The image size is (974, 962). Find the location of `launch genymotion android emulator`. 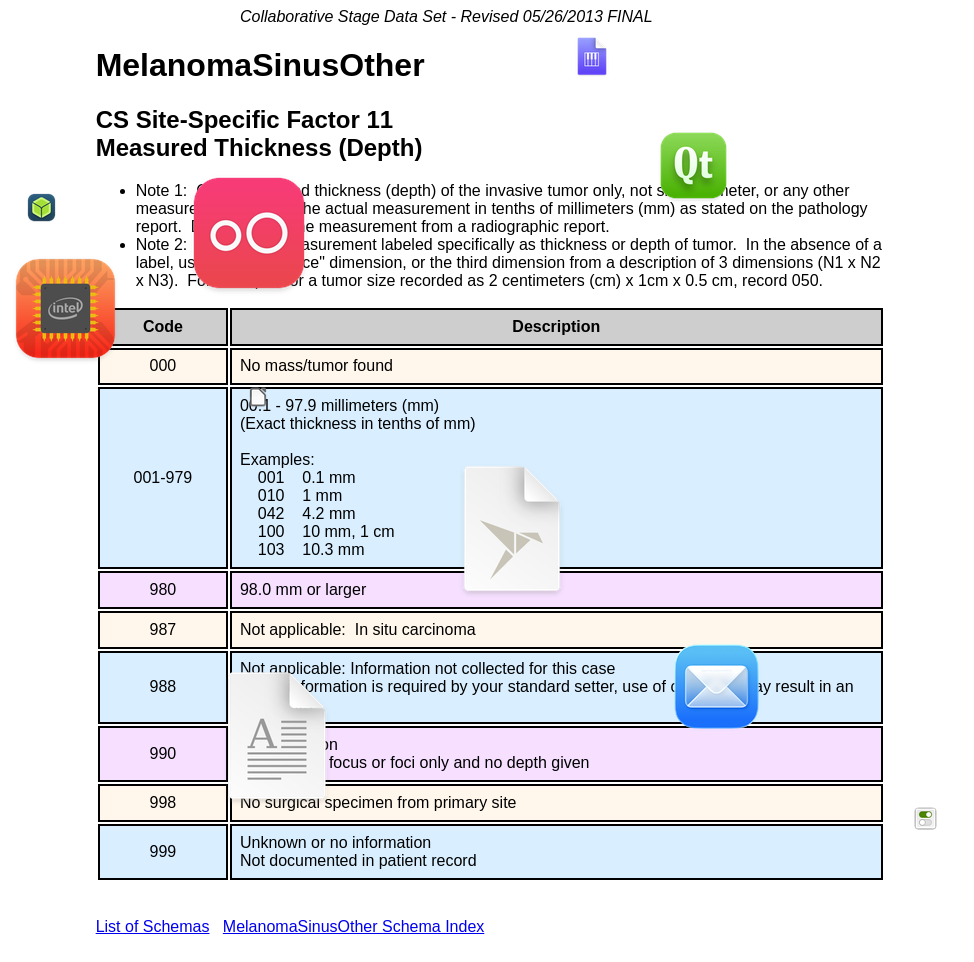

launch genymotion android emulator is located at coordinates (249, 233).